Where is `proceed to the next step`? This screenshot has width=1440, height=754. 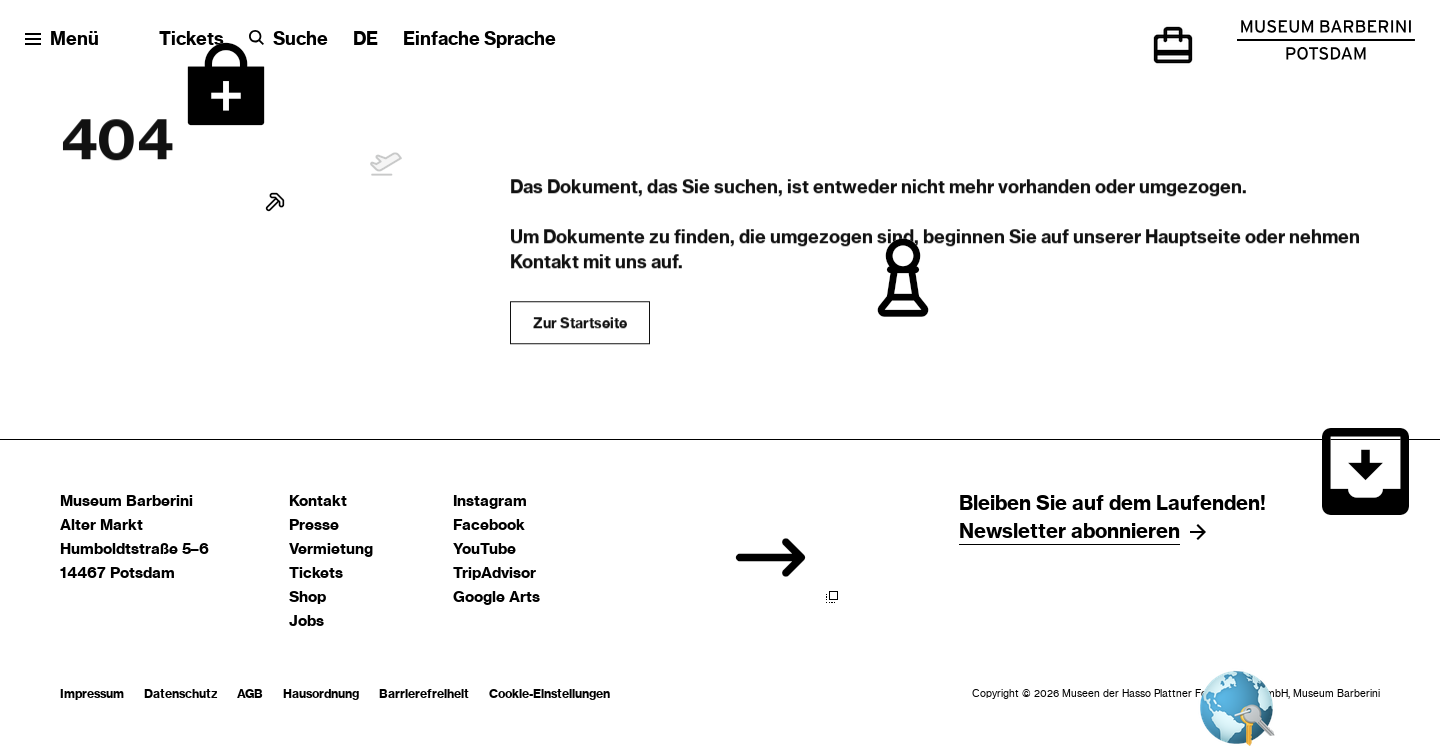 proceed to the next step is located at coordinates (770, 557).